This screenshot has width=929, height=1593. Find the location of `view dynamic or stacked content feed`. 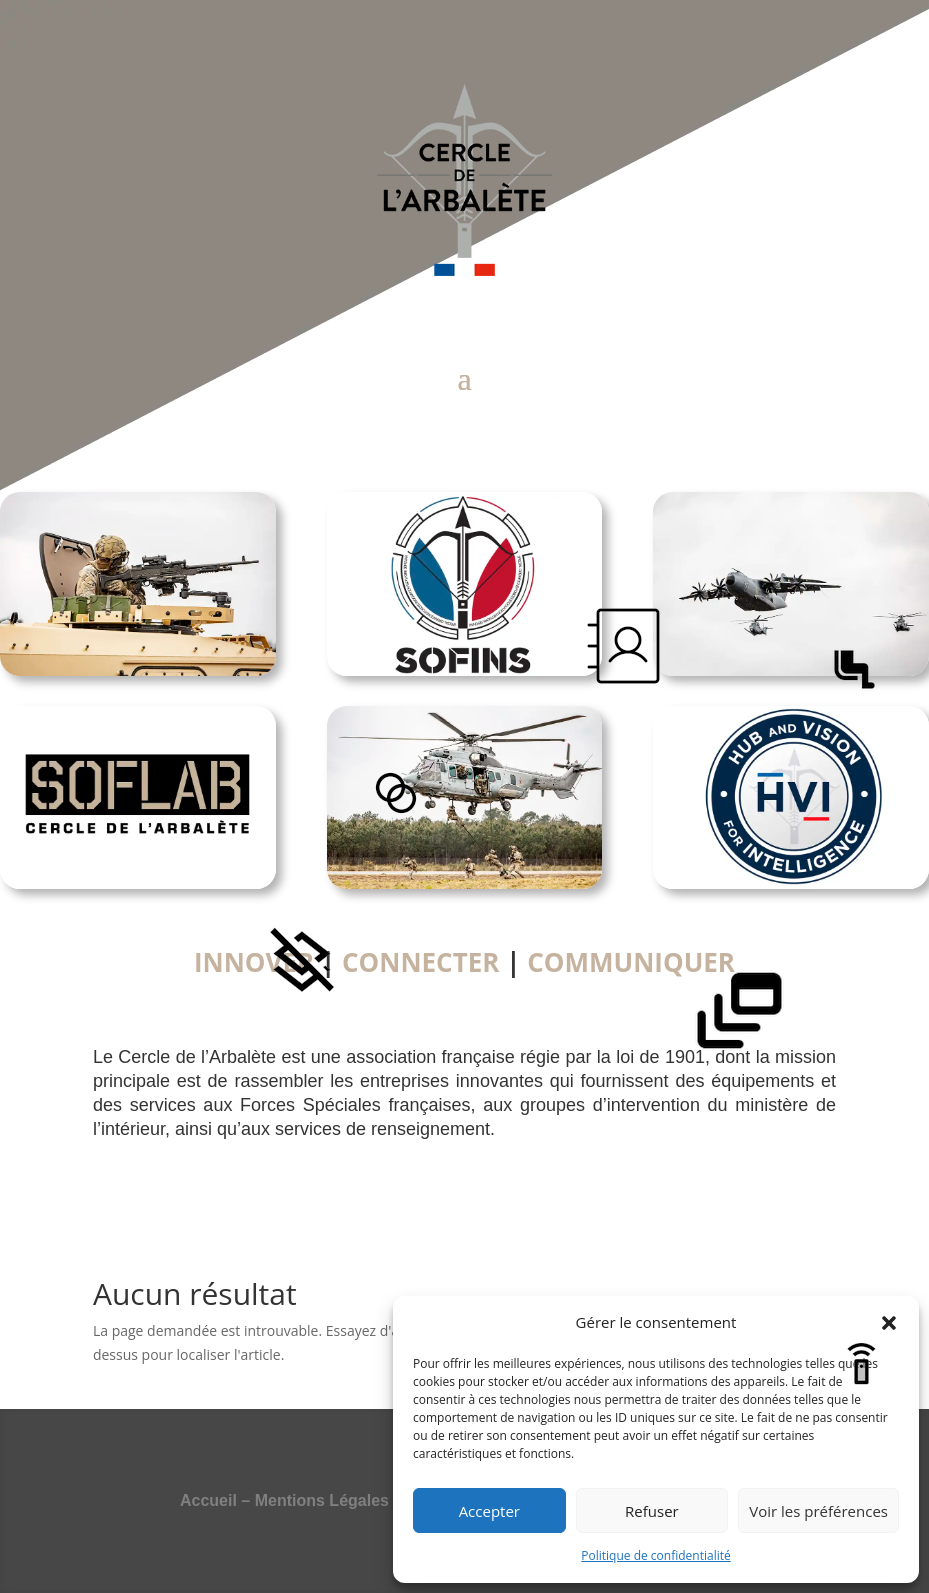

view dynamic or stacked content feed is located at coordinates (739, 1010).